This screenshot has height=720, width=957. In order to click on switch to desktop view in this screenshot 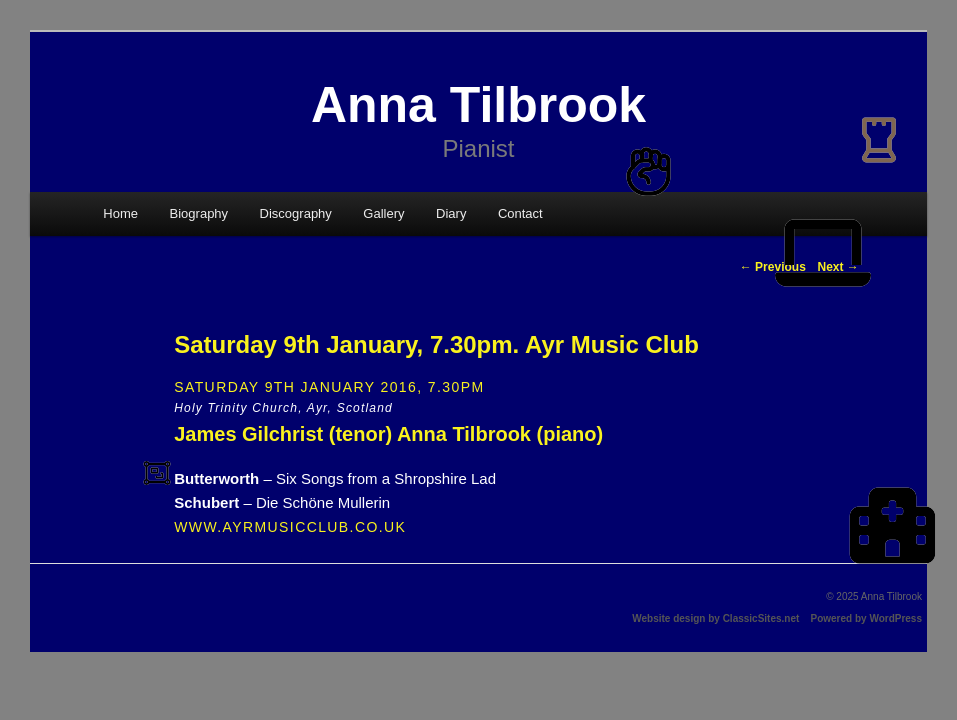, I will do `click(823, 253)`.